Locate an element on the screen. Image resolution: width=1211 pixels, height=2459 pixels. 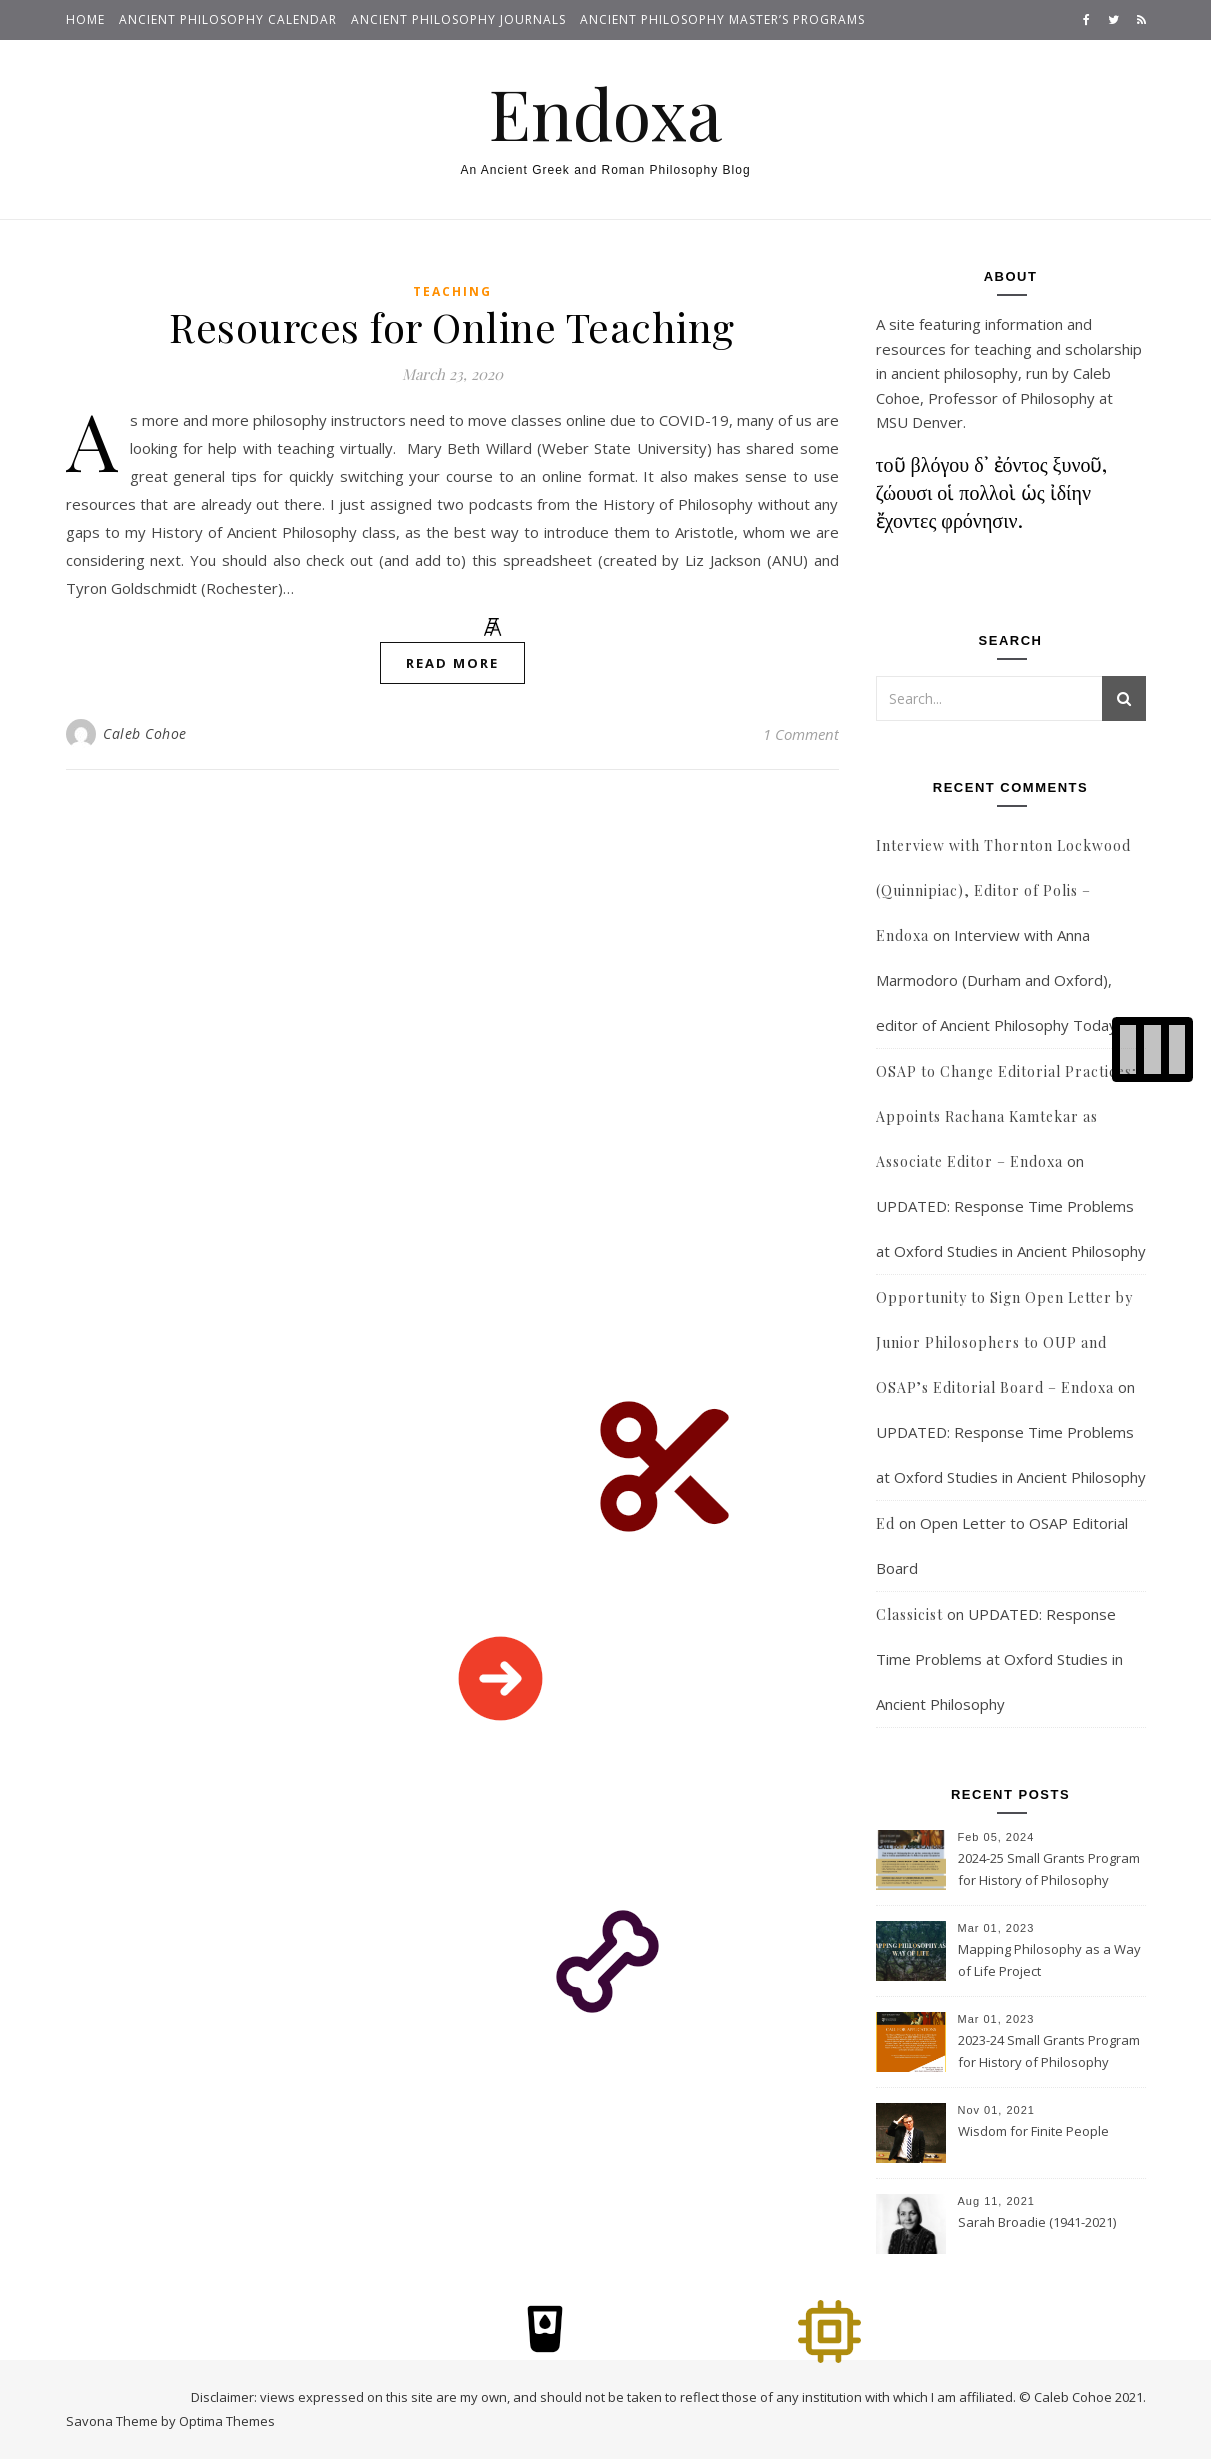
view system or hardware information is located at coordinates (829, 2331).